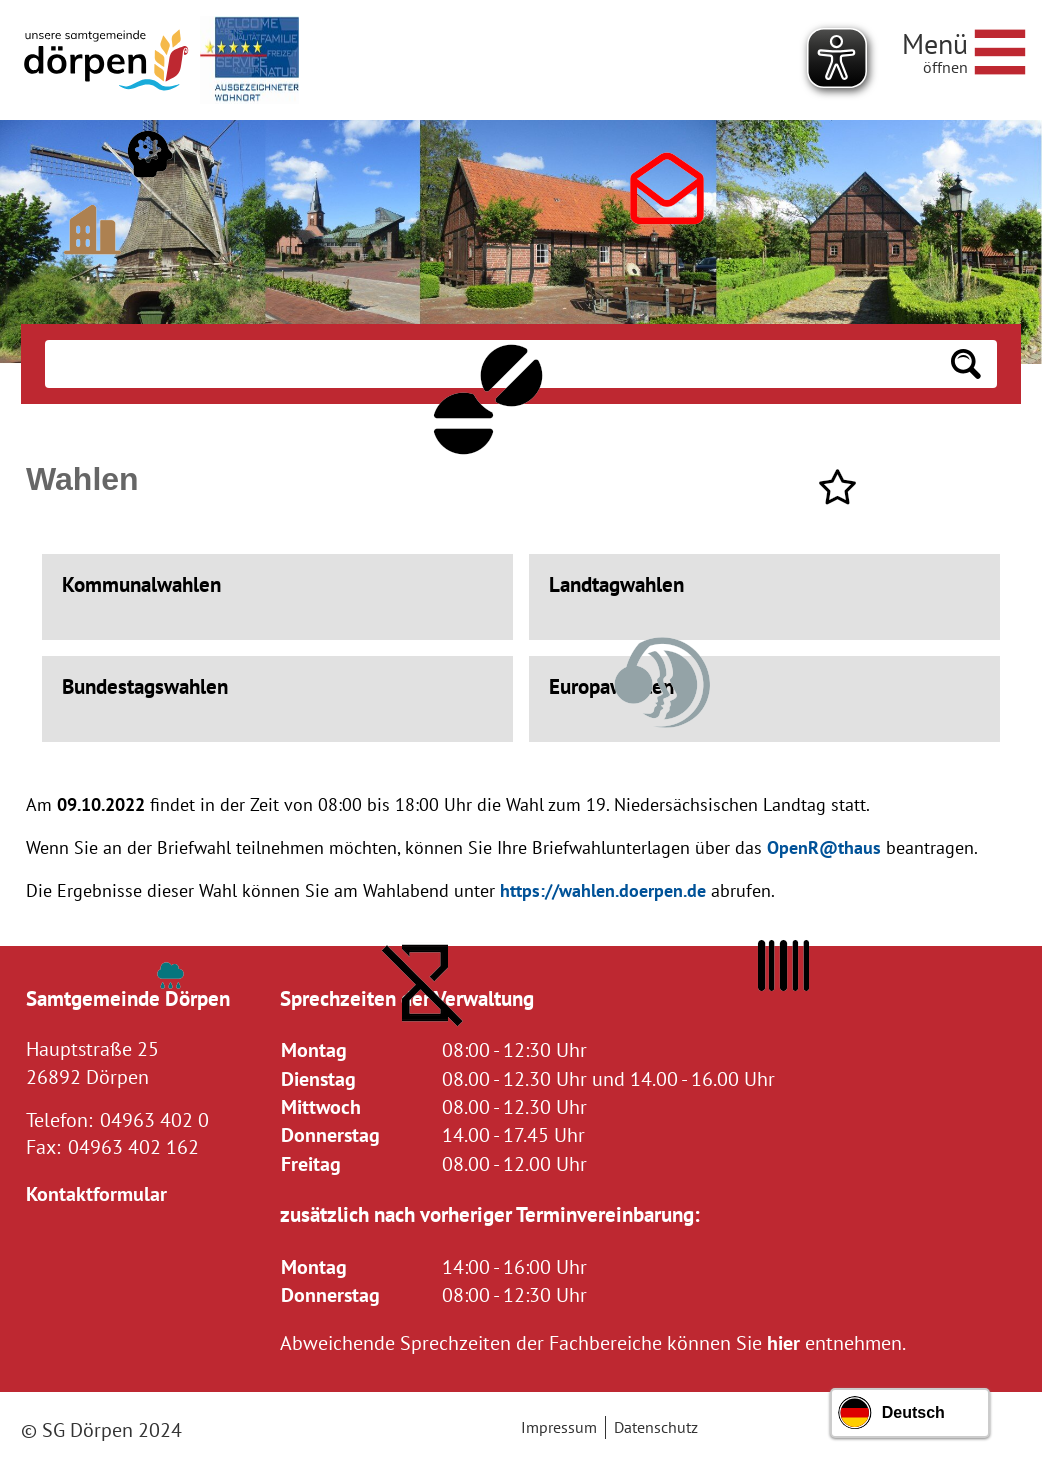 The width and height of the screenshot is (1042, 1467). Describe the element at coordinates (837, 488) in the screenshot. I see `add item to favorites` at that location.